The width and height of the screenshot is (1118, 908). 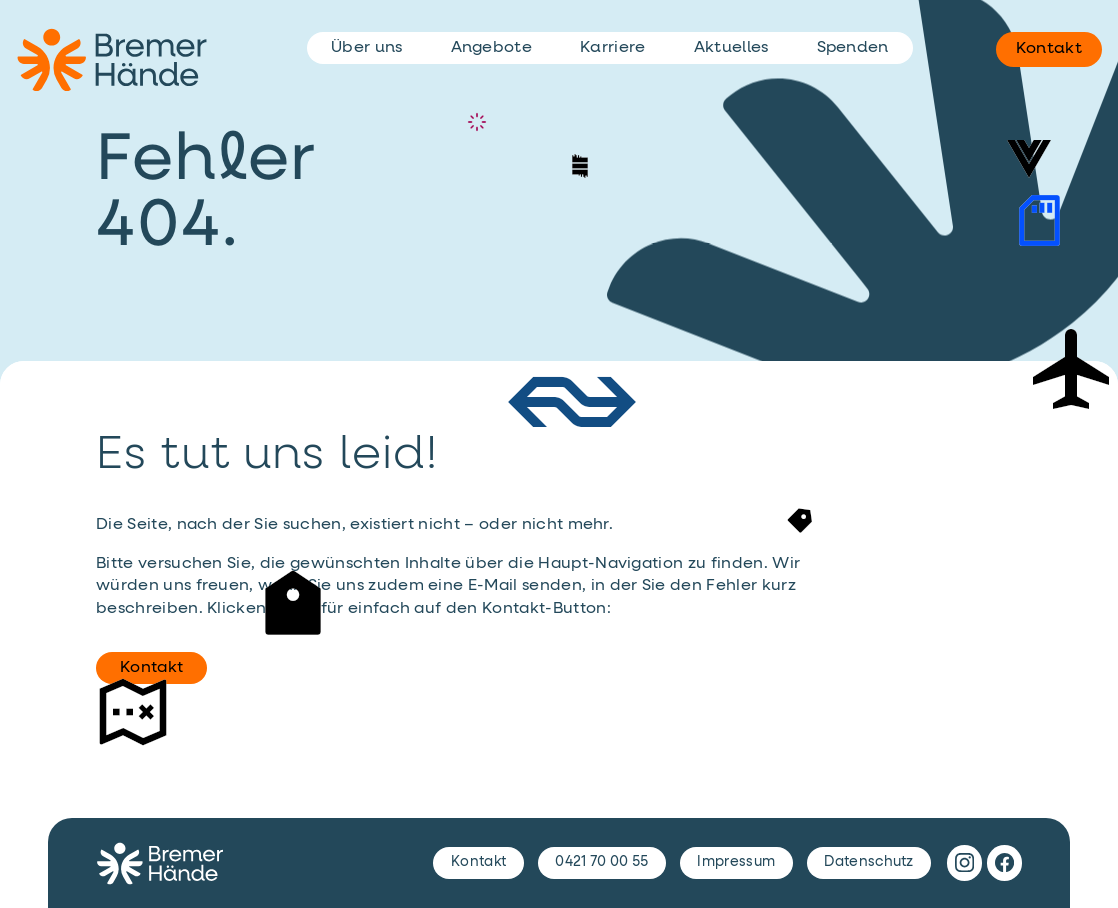 What do you see at coordinates (580, 166) in the screenshot?
I see `RxDB database logo` at bounding box center [580, 166].